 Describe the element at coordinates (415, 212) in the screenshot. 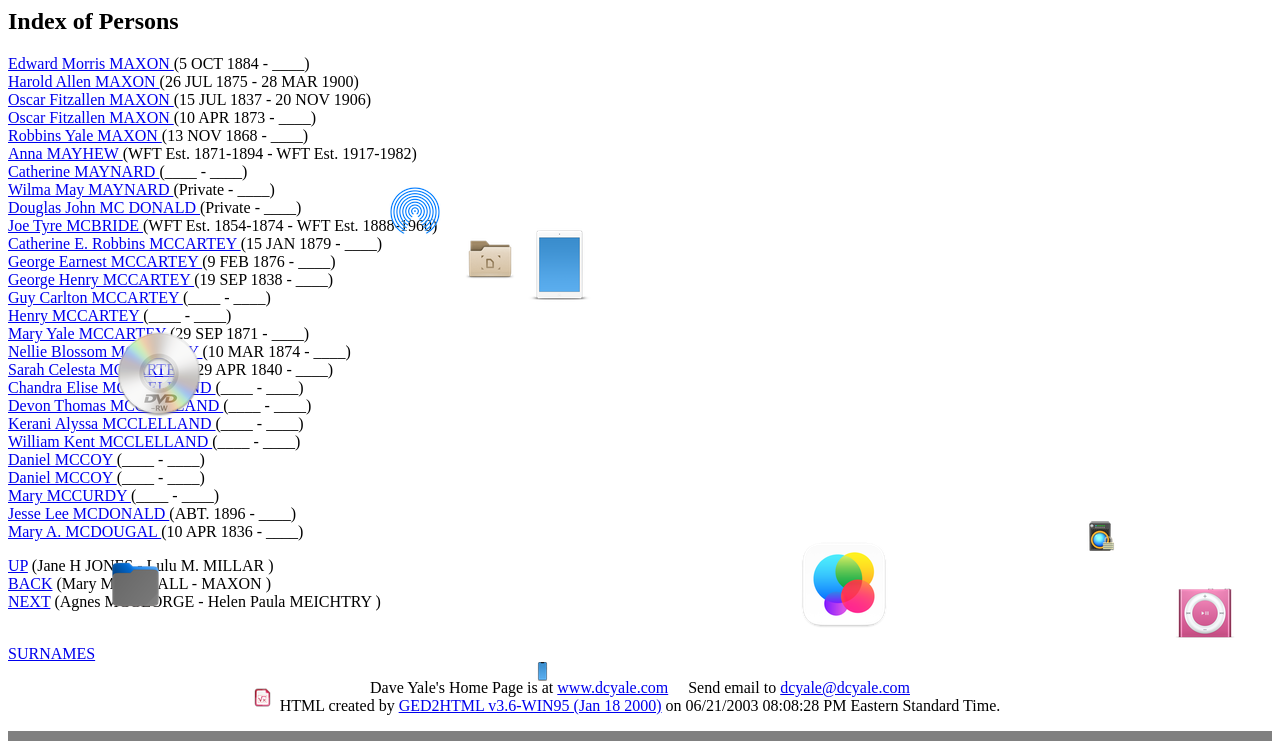

I see `share files wirelessly via AirDrop` at that location.